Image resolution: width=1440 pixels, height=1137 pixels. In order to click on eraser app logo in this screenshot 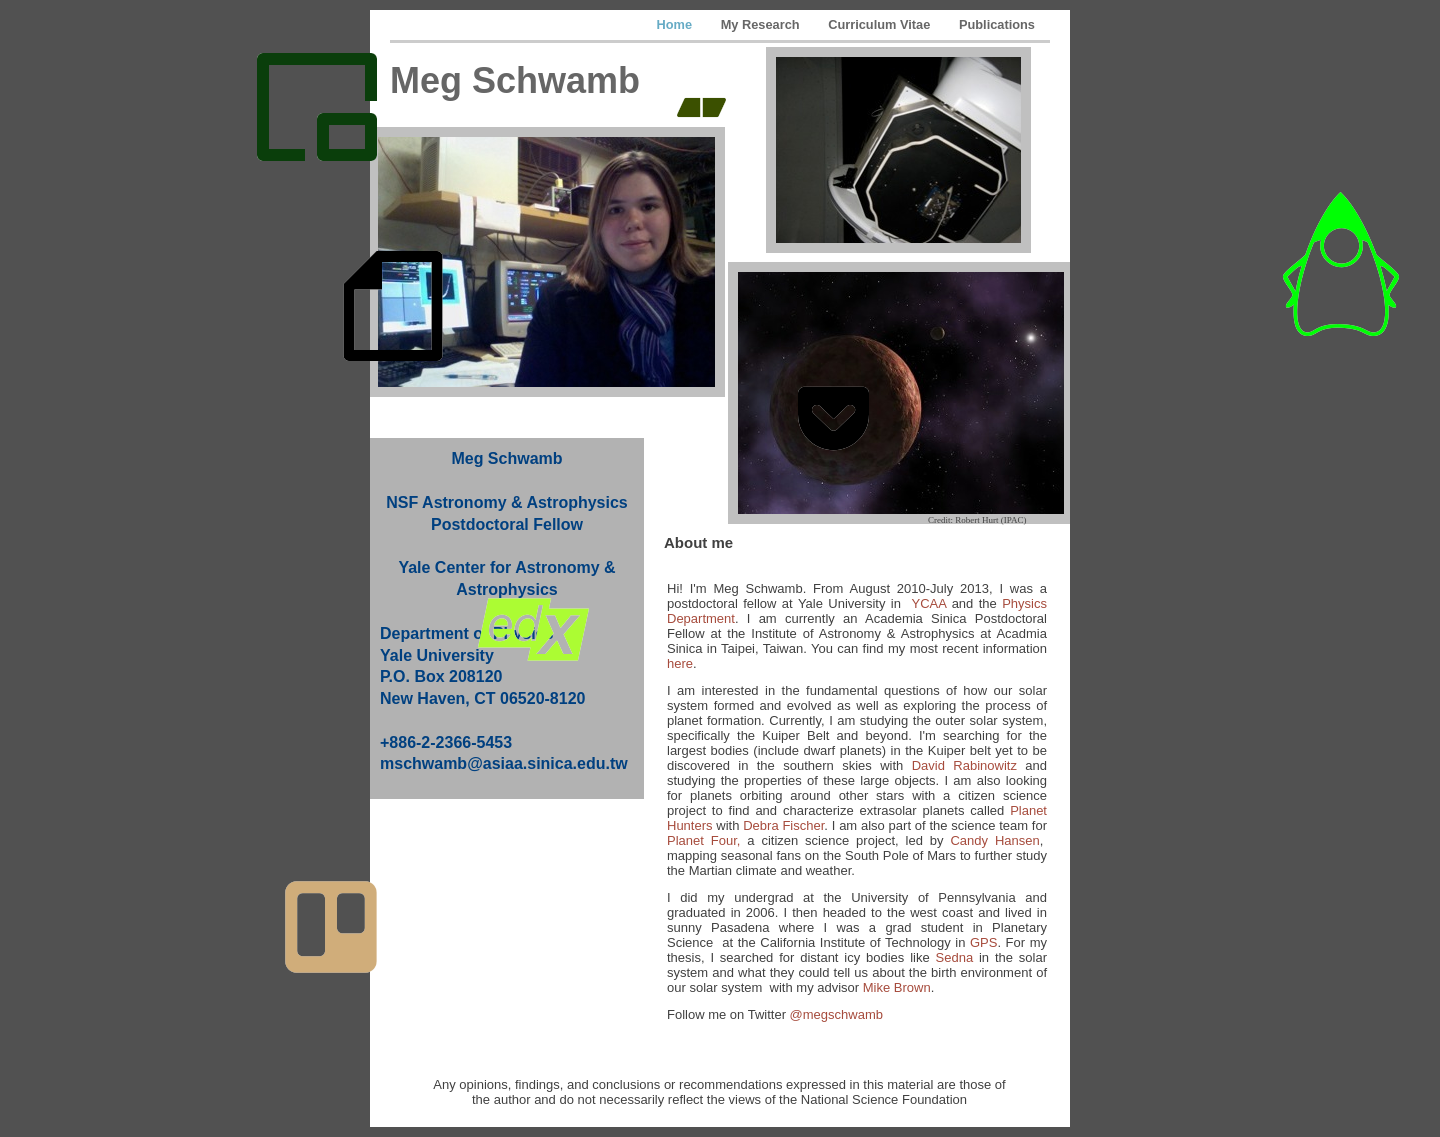, I will do `click(701, 107)`.